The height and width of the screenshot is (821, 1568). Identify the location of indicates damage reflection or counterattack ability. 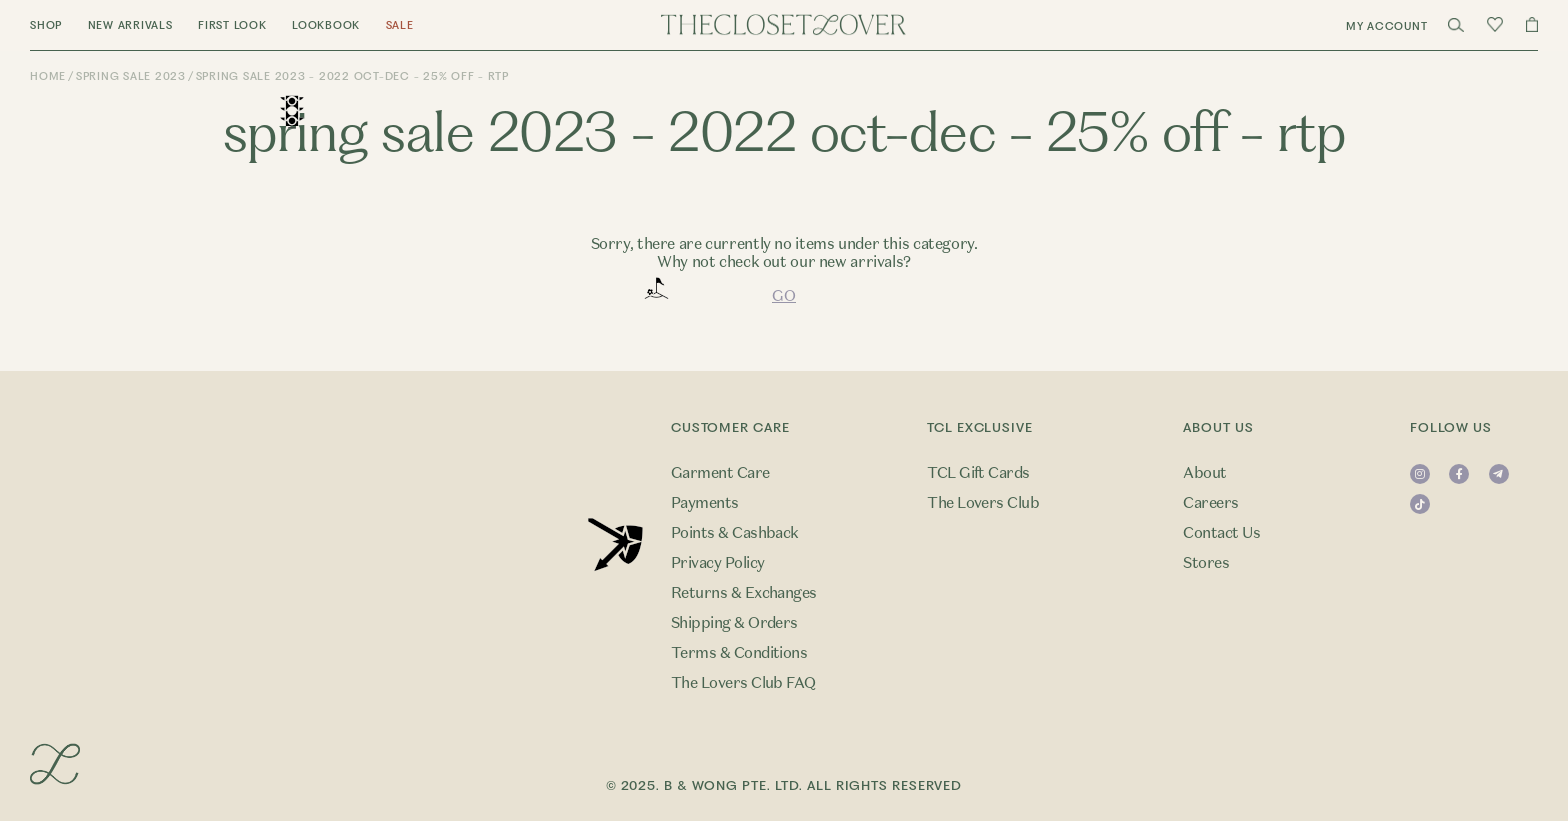
(615, 545).